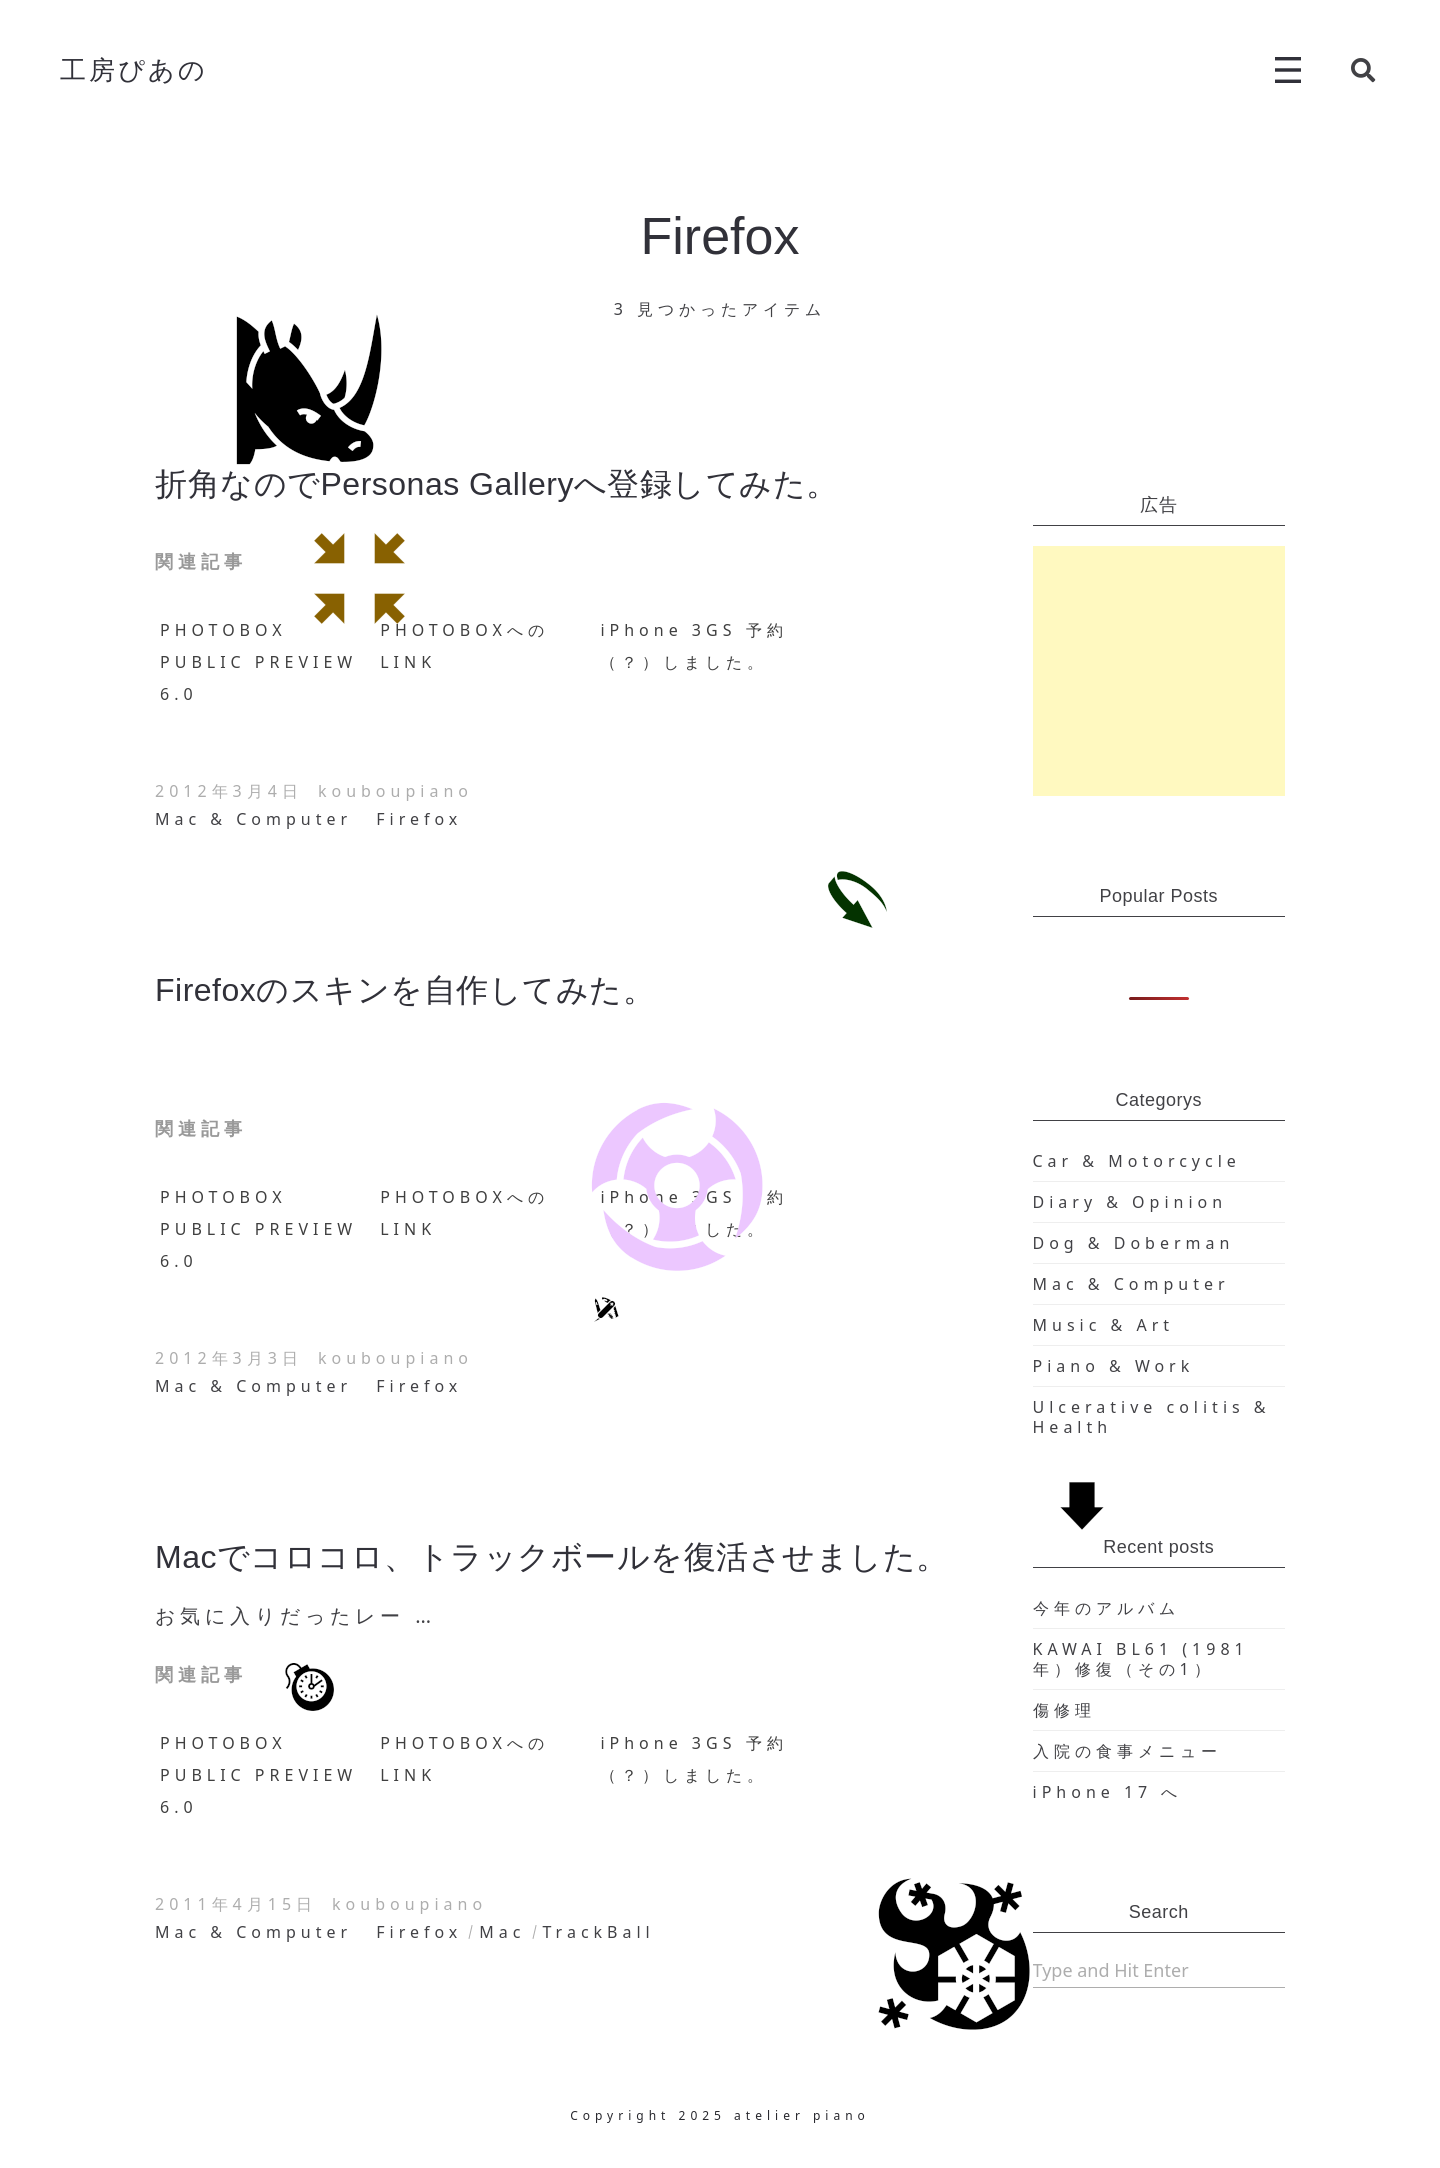 The image size is (1440, 2168). Describe the element at coordinates (1082, 1506) in the screenshot. I see `download a file or content` at that location.